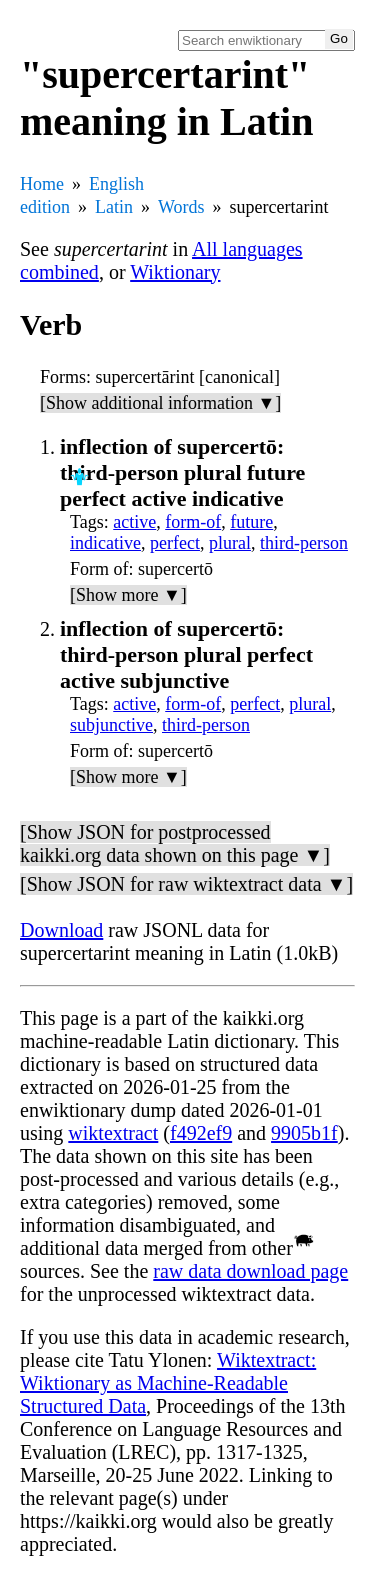 Image resolution: width=375 pixels, height=1576 pixels. What do you see at coordinates (303, 1240) in the screenshot?
I see `view farm animals or livestock` at bounding box center [303, 1240].